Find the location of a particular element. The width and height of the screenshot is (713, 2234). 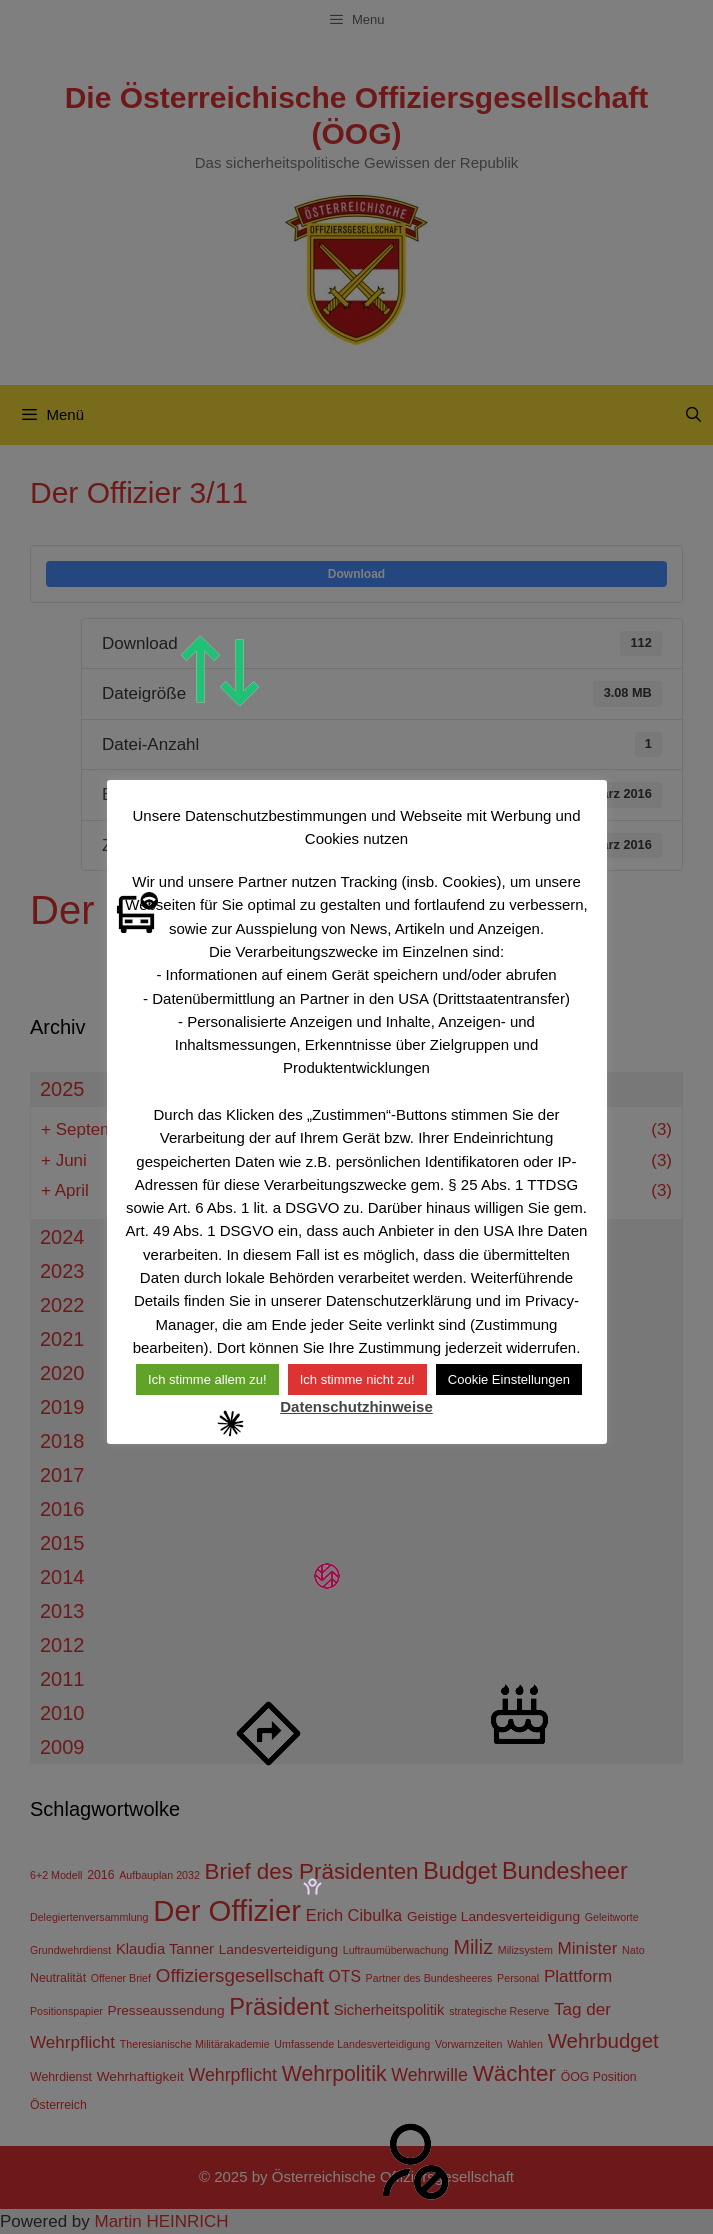

indicates wifi available on public transit is located at coordinates (136, 913).